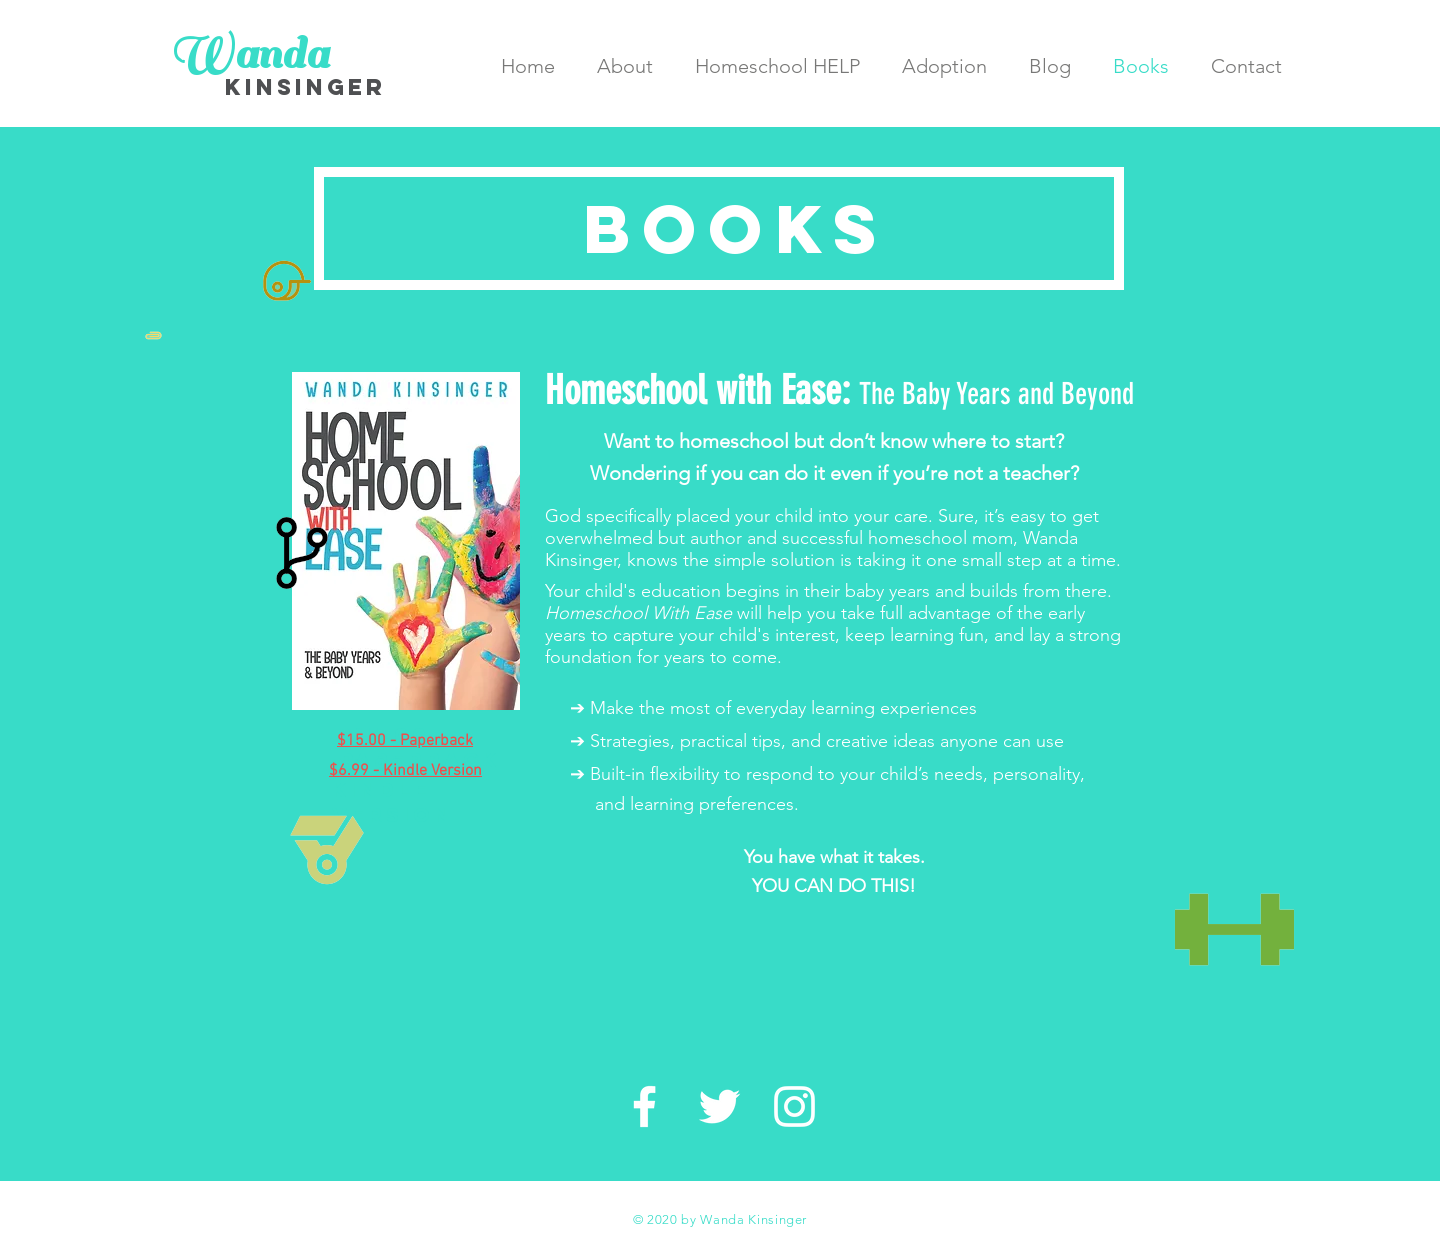 The width and height of the screenshot is (1440, 1260). Describe the element at coordinates (327, 850) in the screenshot. I see `view achievements or awards` at that location.